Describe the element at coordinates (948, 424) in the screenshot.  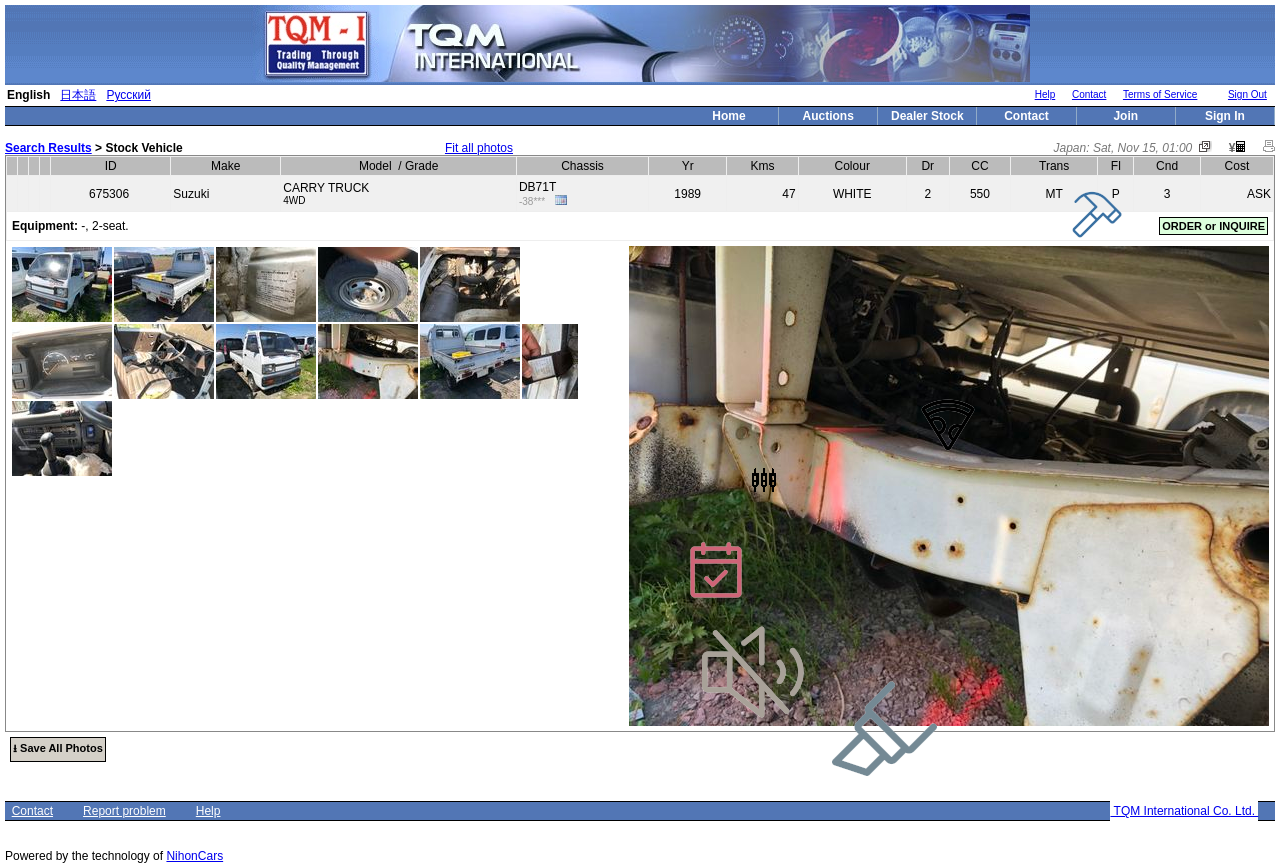
I see `browse food delivery options` at that location.